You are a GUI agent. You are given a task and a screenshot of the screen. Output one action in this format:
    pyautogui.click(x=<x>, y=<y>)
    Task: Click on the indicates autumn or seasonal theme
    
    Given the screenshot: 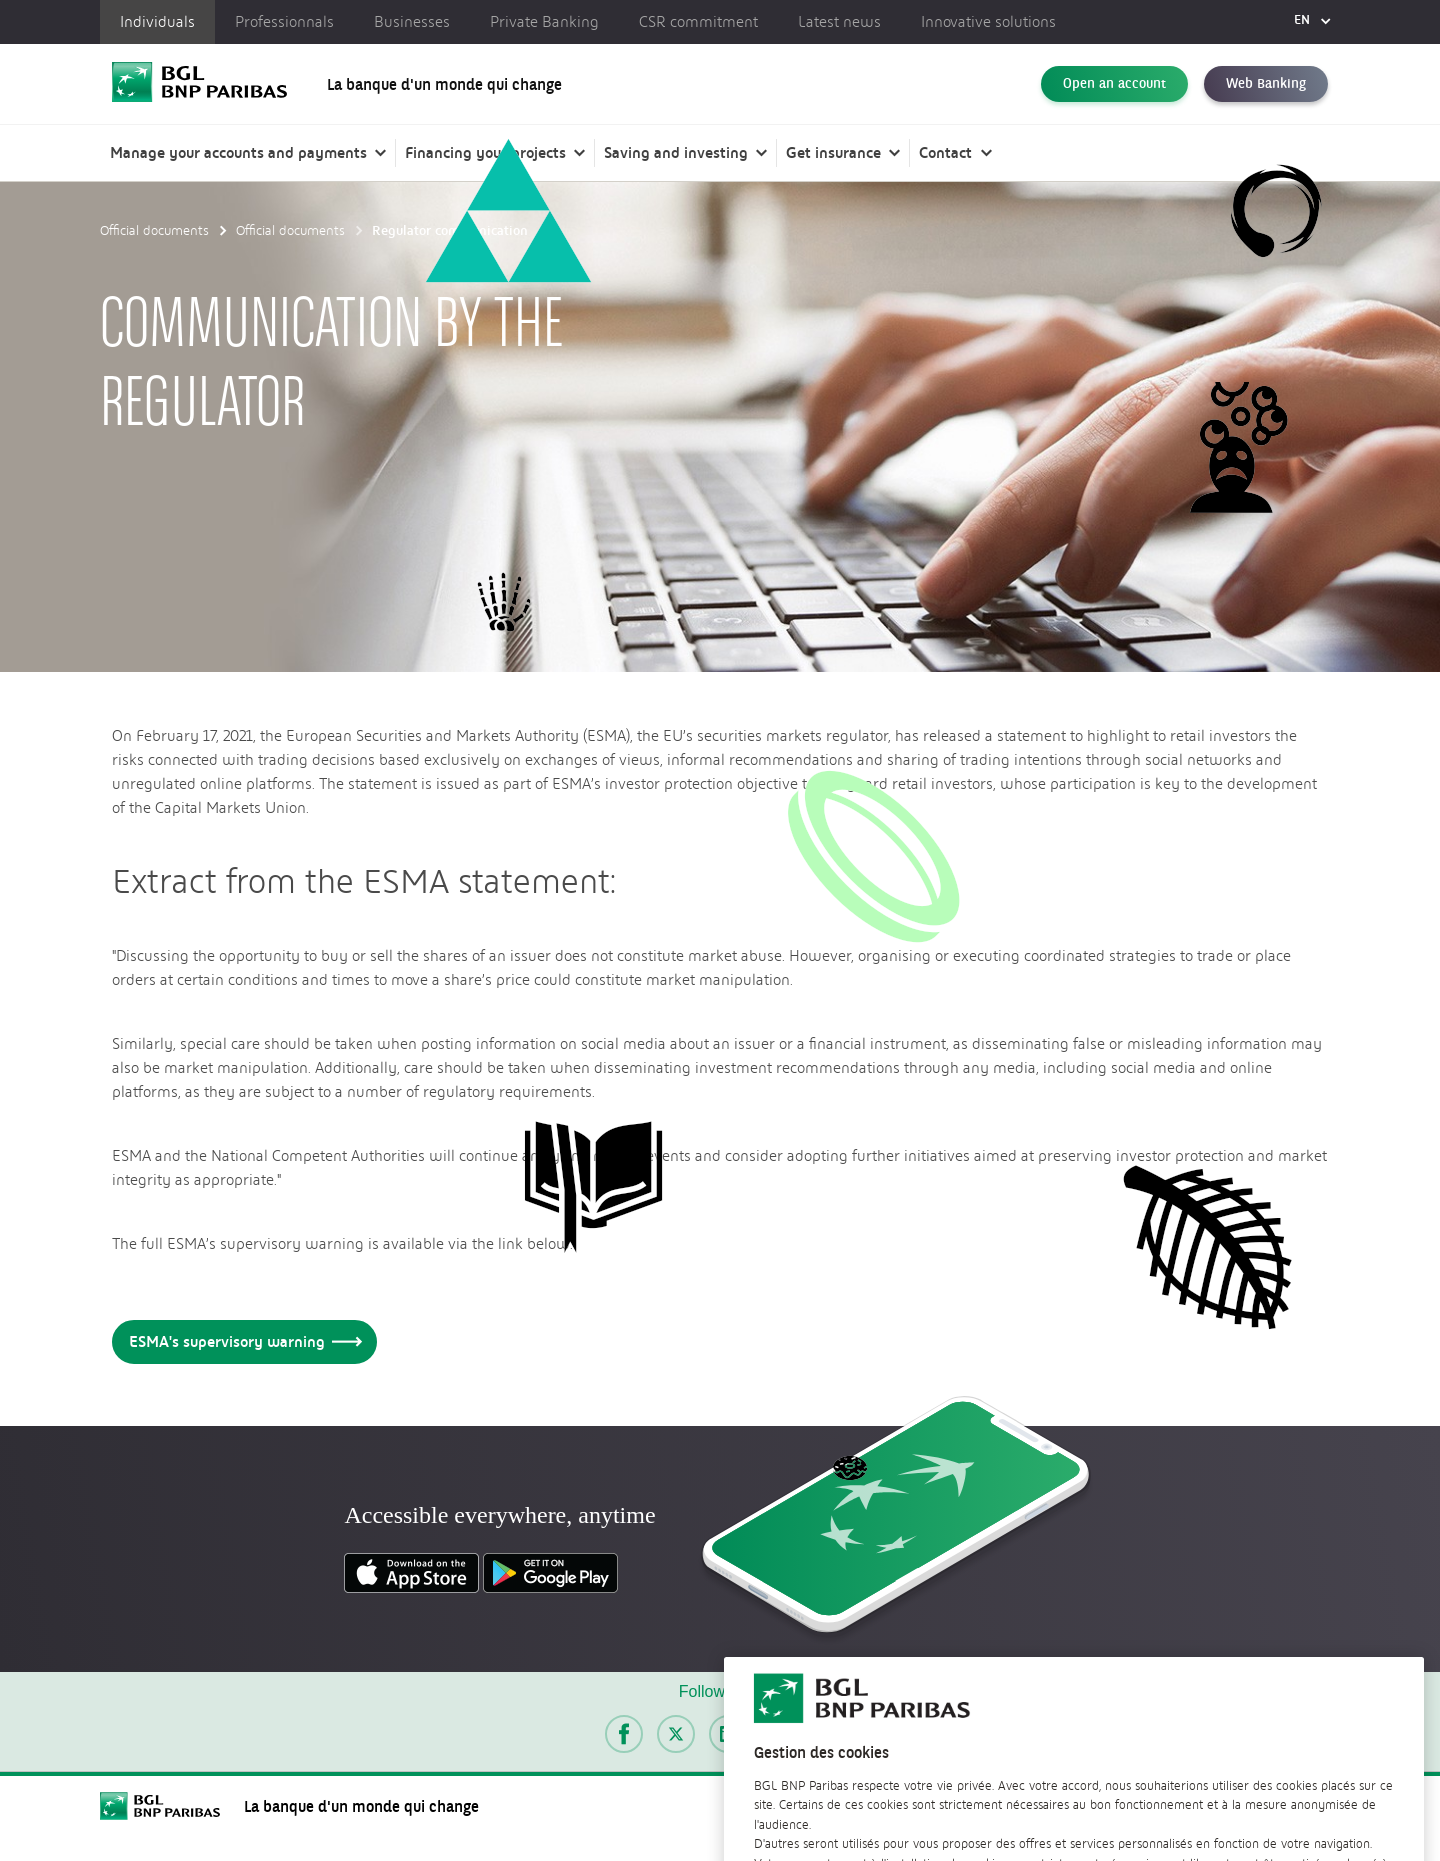 What is the action you would take?
    pyautogui.click(x=1207, y=1247)
    